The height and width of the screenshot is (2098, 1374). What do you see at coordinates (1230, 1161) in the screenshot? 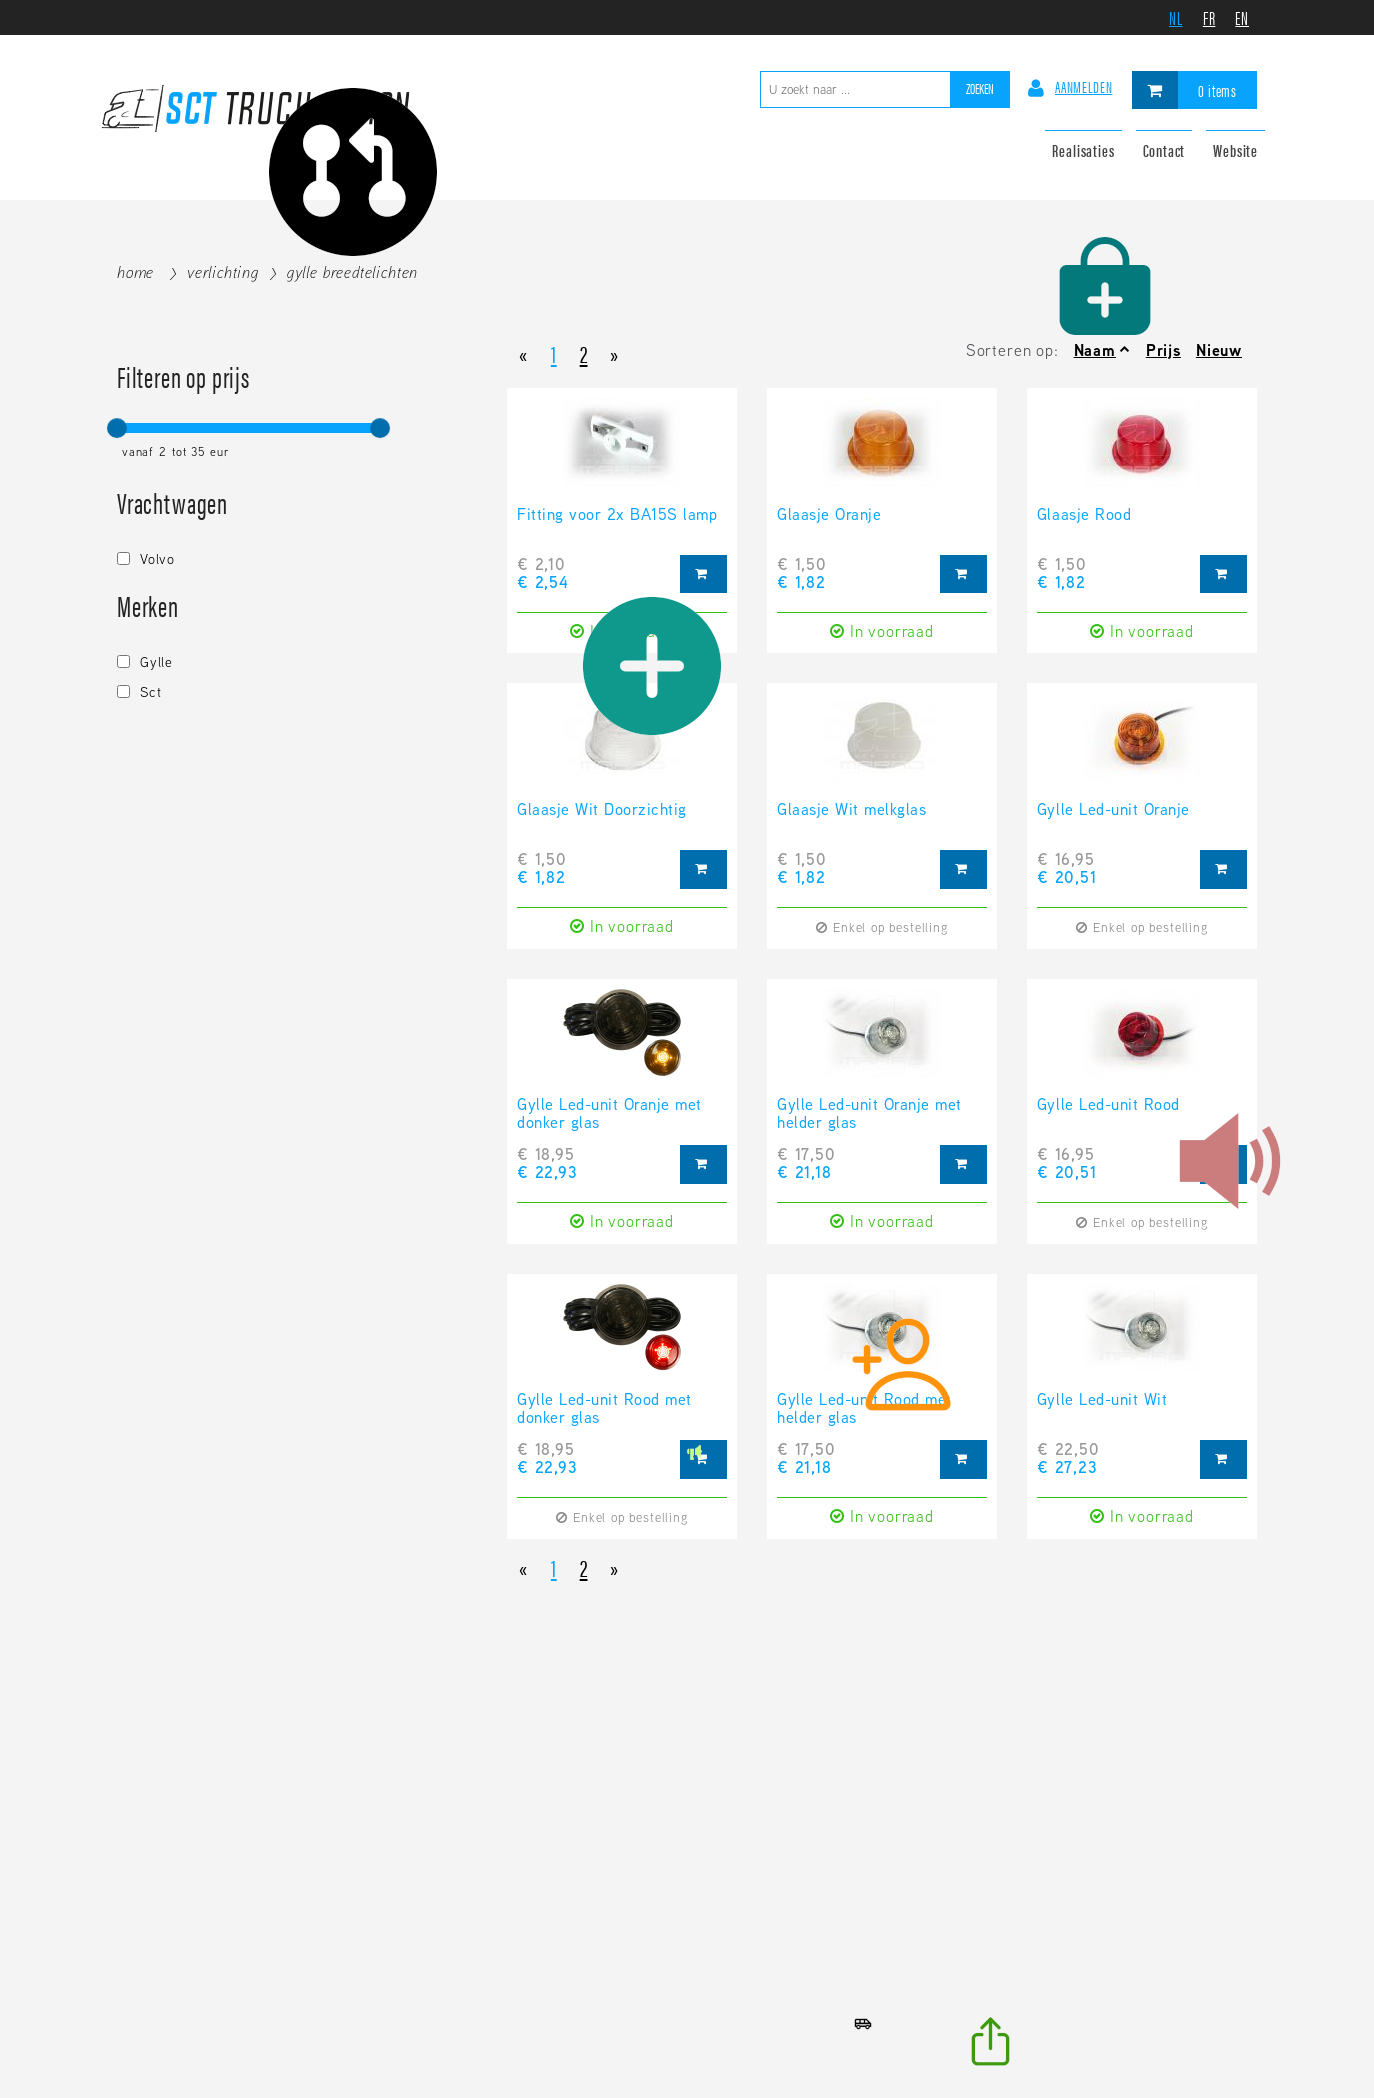
I see `adjust audio volume to medium level` at bounding box center [1230, 1161].